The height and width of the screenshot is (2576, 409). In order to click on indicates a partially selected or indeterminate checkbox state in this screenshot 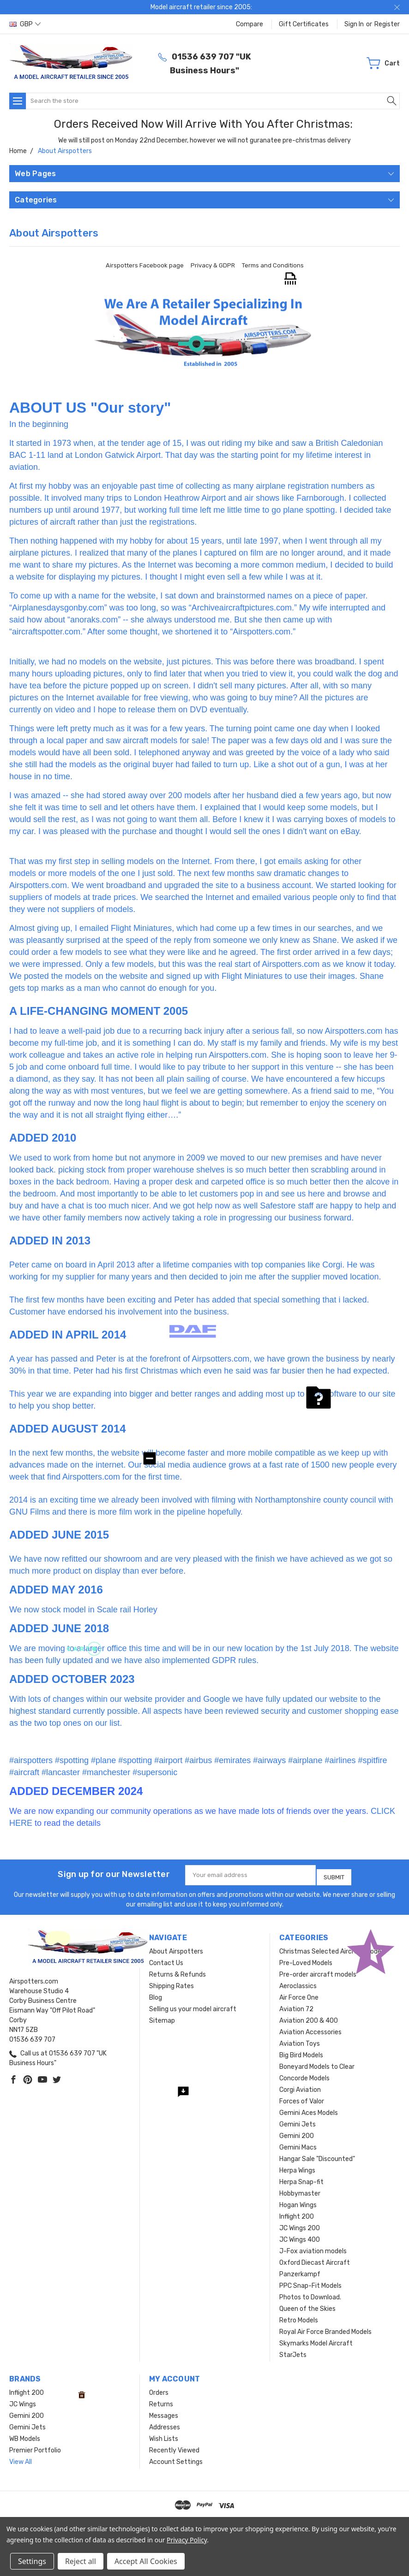, I will do `click(150, 1458)`.